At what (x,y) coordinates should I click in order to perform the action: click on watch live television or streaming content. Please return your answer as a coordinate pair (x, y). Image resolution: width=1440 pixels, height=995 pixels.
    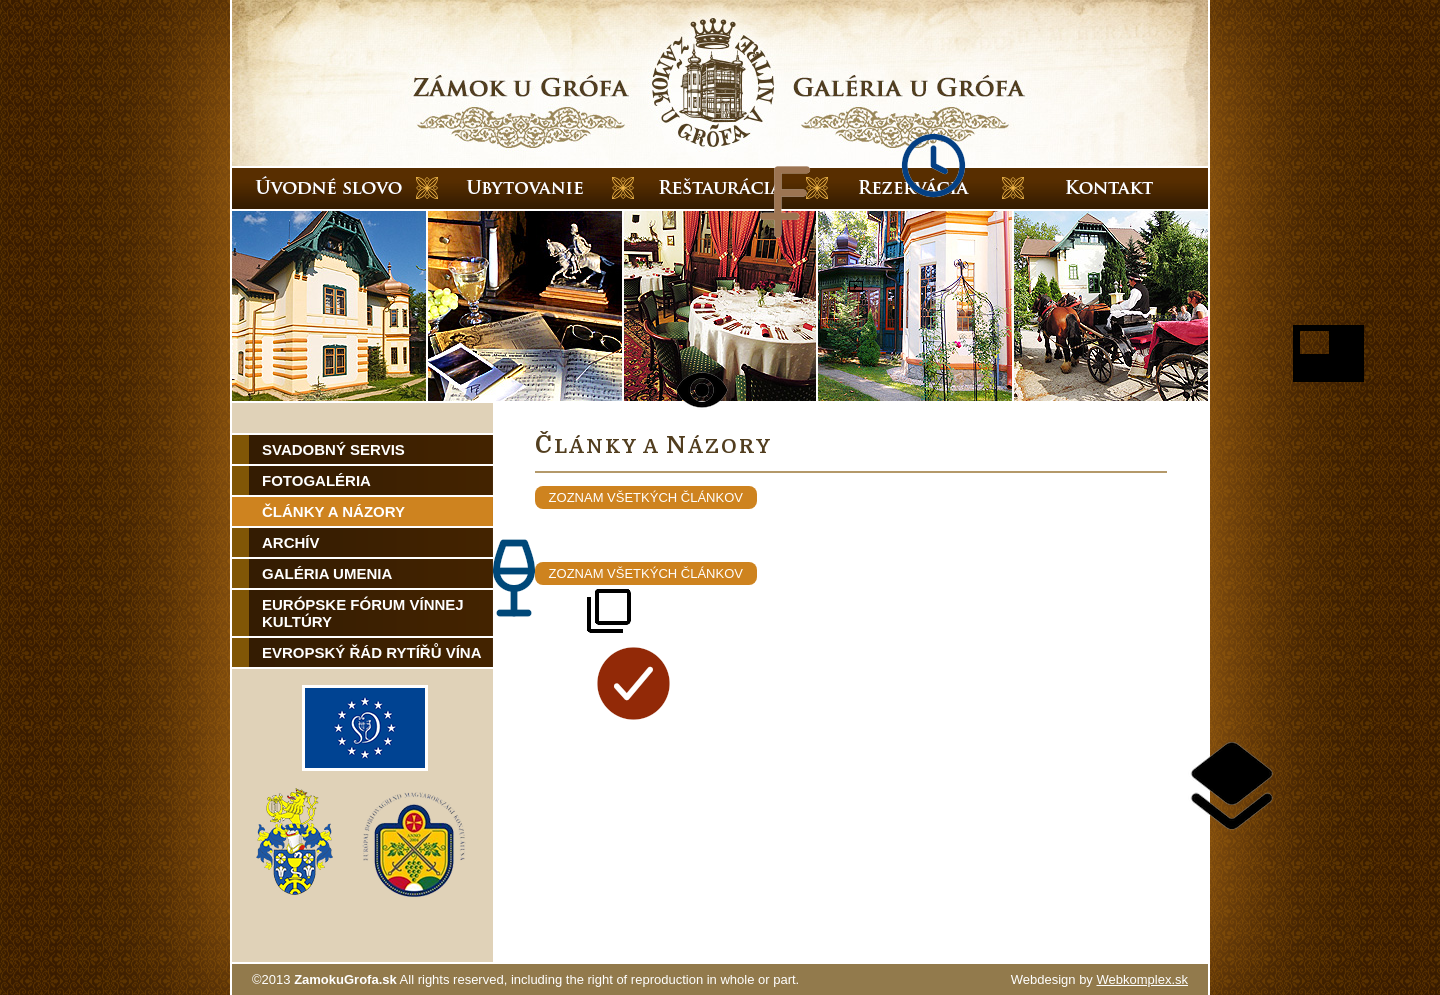
    Looking at the image, I should click on (856, 285).